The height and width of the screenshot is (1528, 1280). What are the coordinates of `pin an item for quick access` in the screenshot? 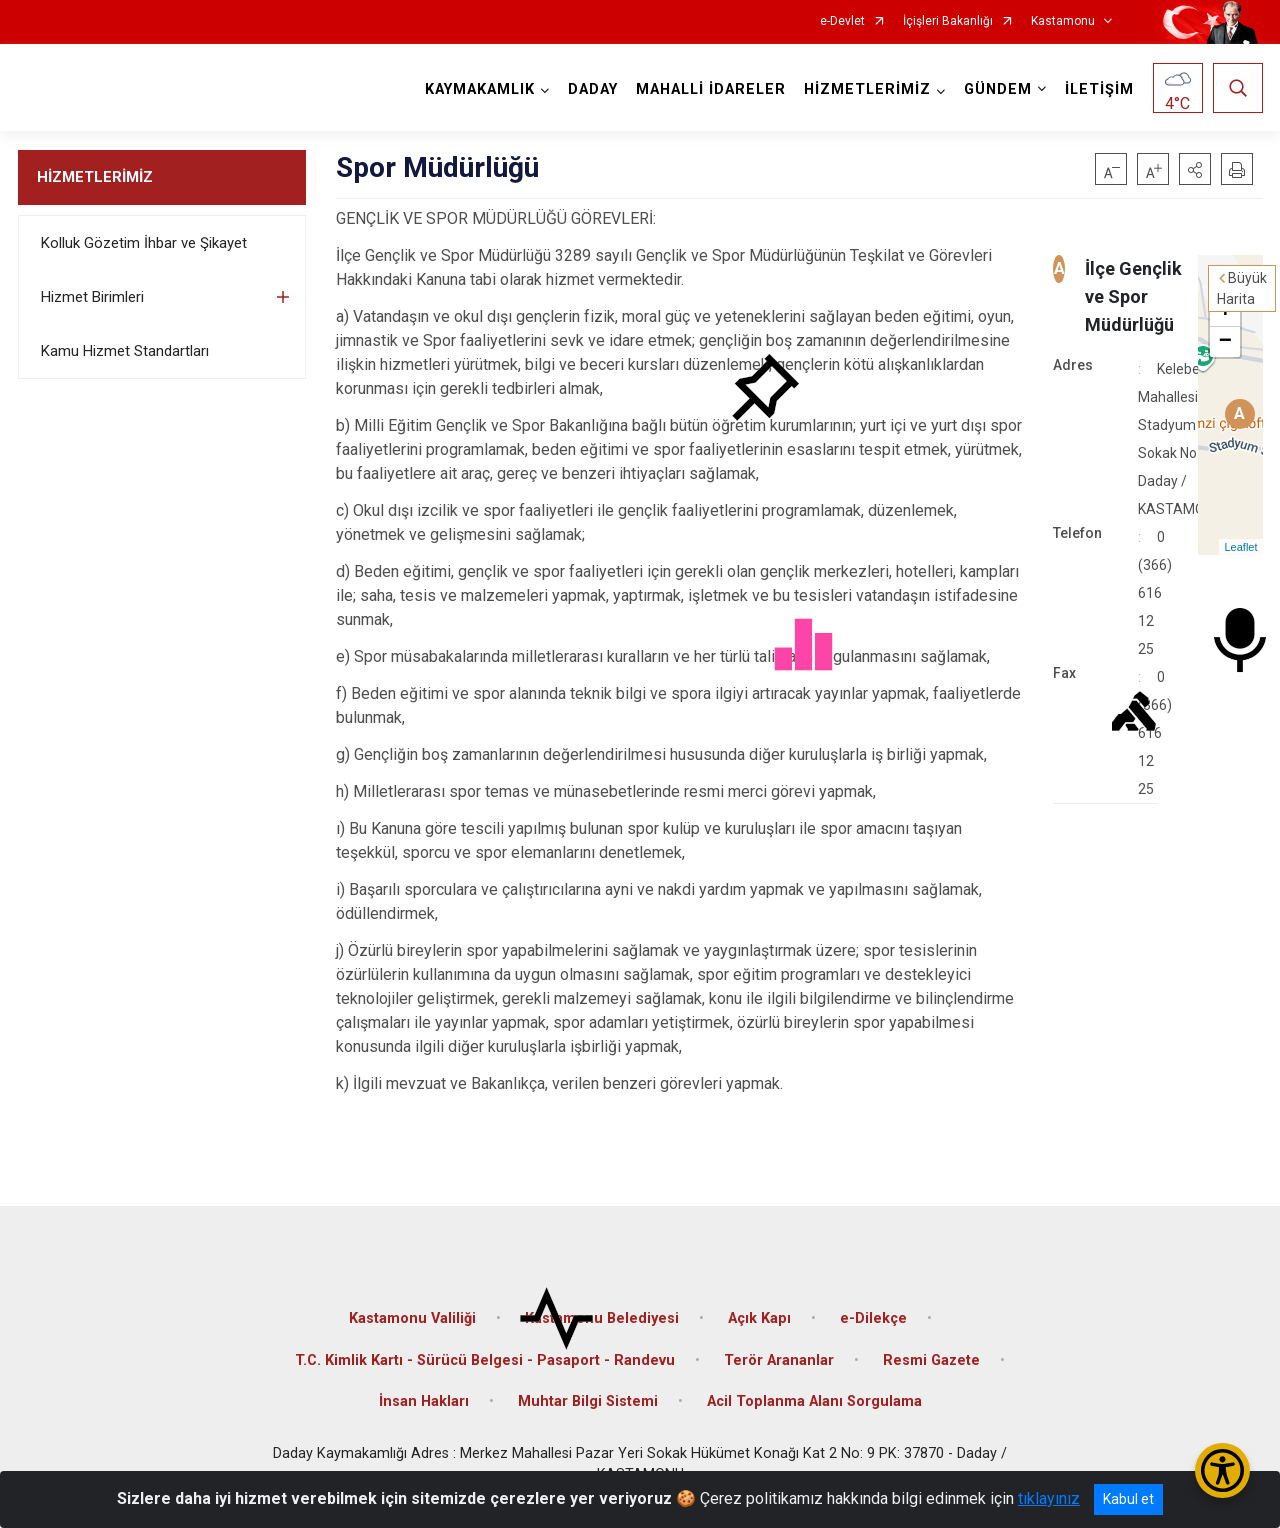 It's located at (763, 390).